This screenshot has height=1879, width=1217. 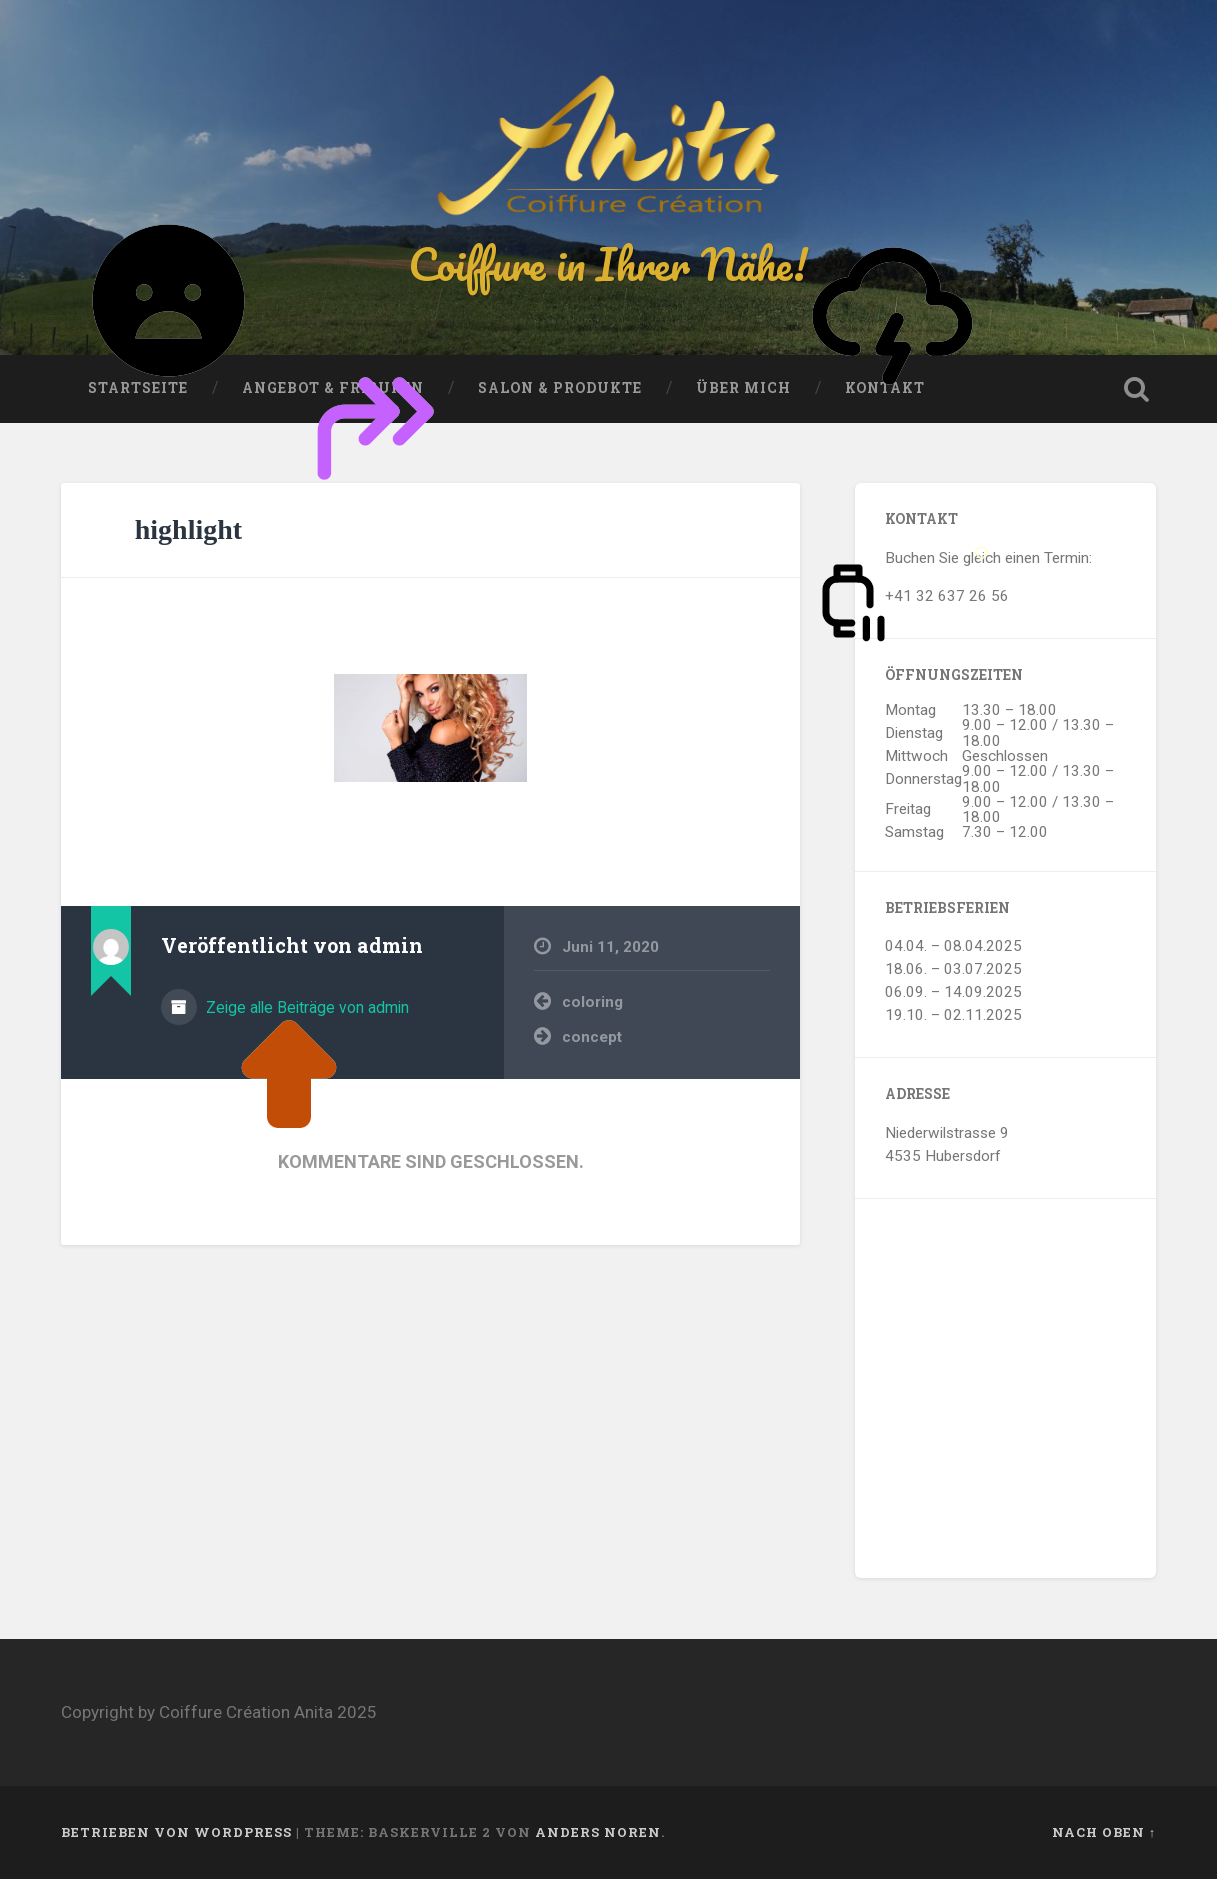 I want to click on rate experience as negative or unsatisfied, so click(x=168, y=300).